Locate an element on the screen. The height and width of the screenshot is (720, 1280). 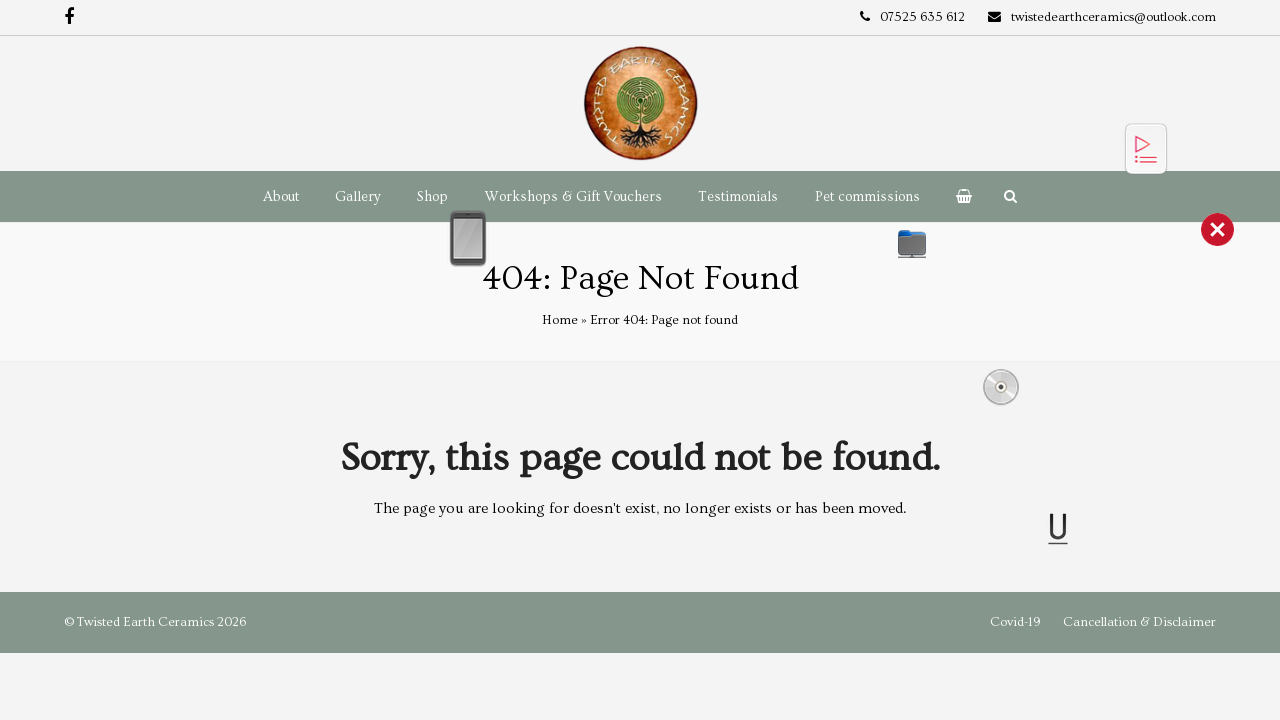
apply underline formatting to selected text is located at coordinates (1058, 529).